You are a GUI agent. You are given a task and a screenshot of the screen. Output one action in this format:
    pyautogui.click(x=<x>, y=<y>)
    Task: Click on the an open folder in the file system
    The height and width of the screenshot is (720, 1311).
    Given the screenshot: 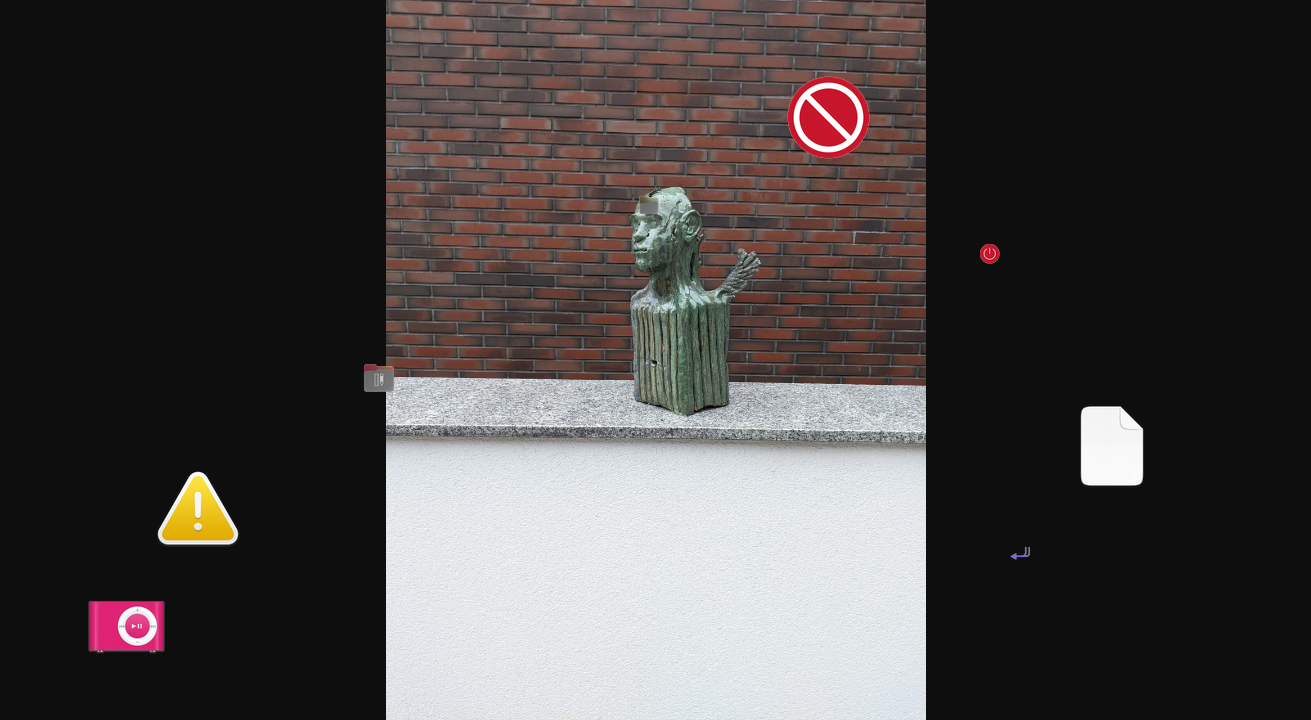 What is the action you would take?
    pyautogui.click(x=649, y=205)
    